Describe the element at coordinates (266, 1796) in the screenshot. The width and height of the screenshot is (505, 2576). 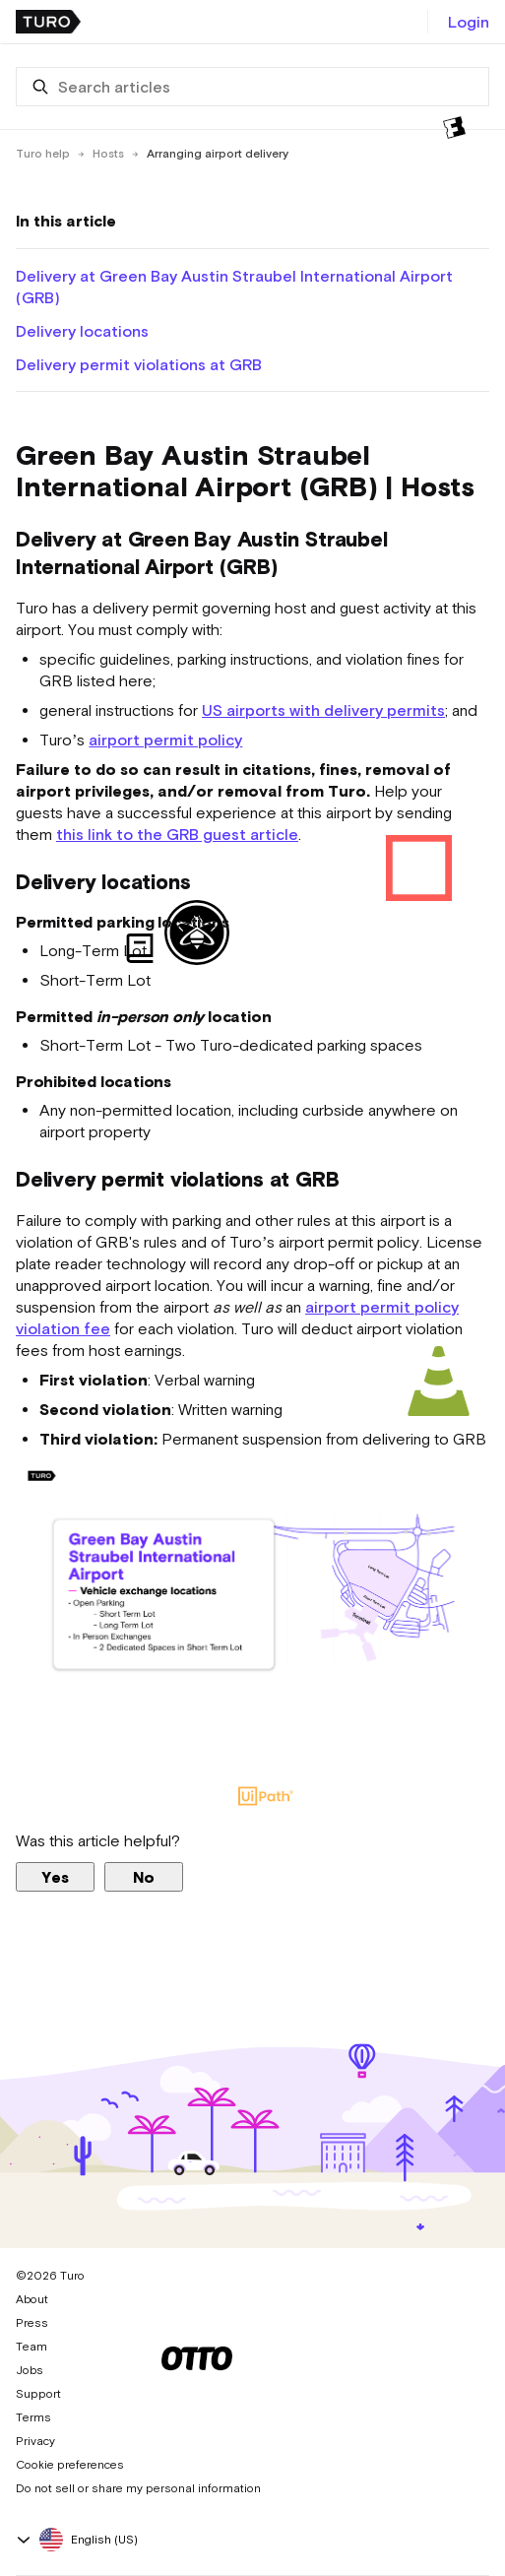
I see `UiPath automation platform logo` at that location.